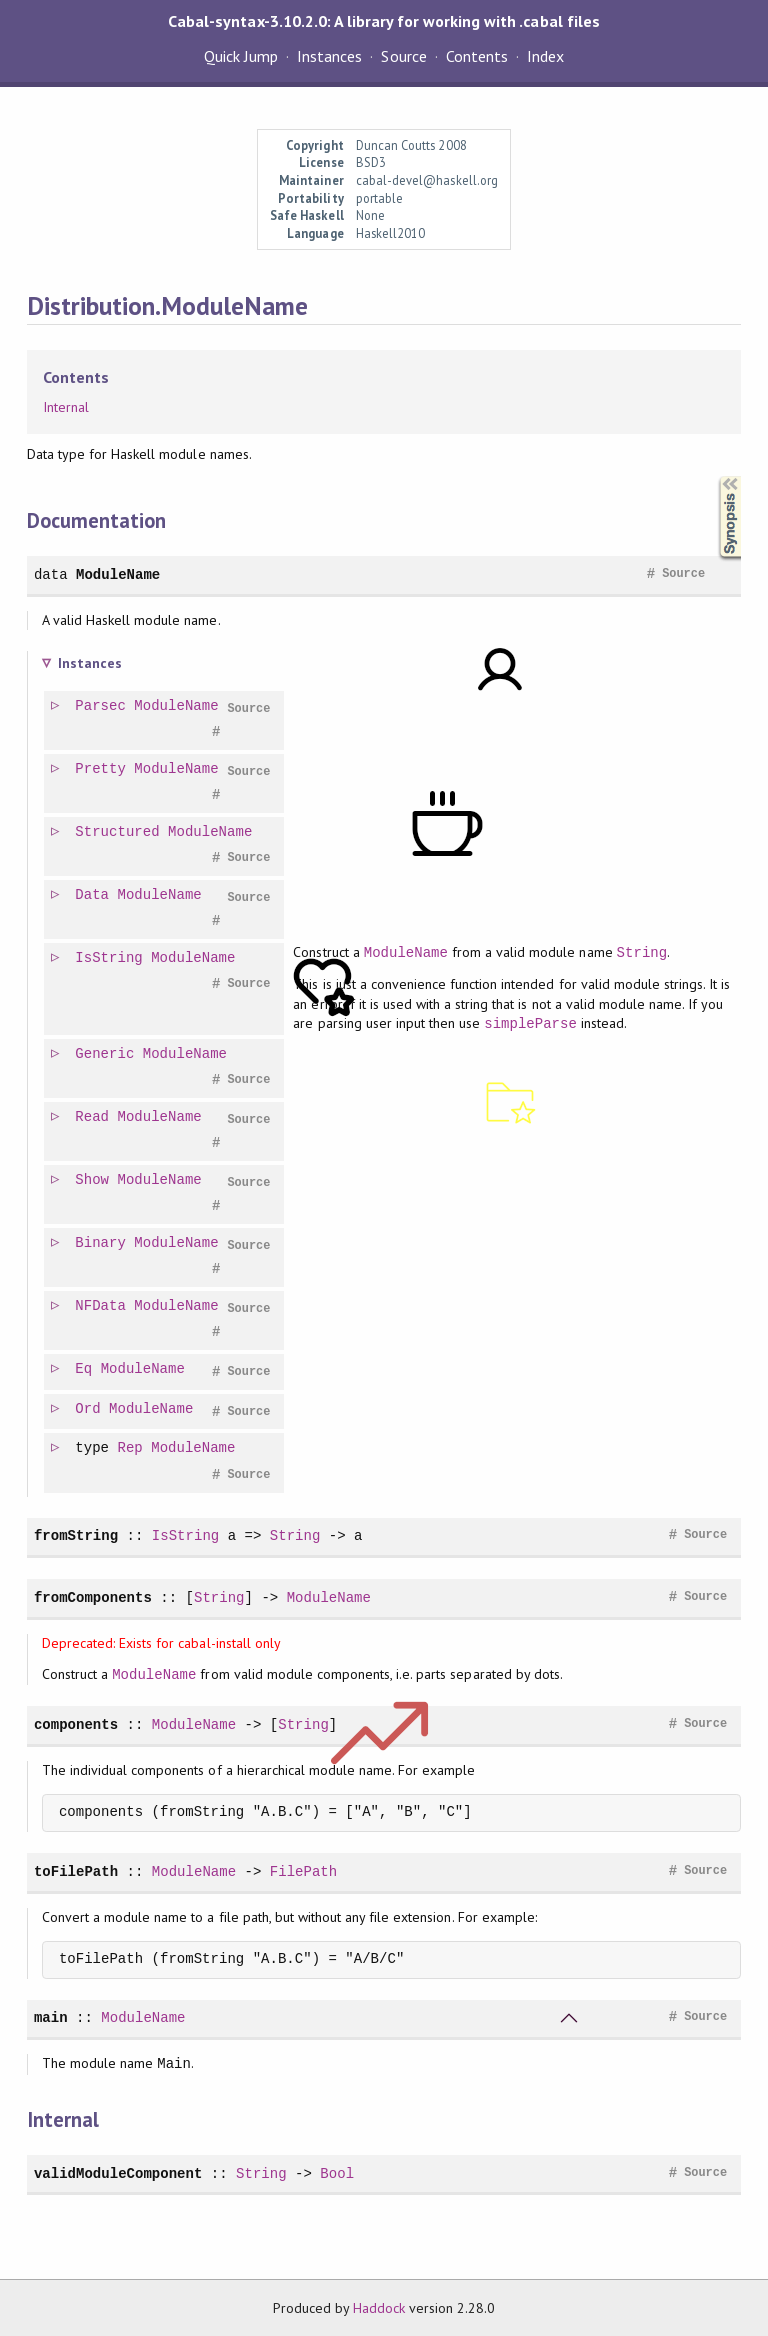 This screenshot has height=2336, width=768. I want to click on add item to favorites with priority rating, so click(322, 984).